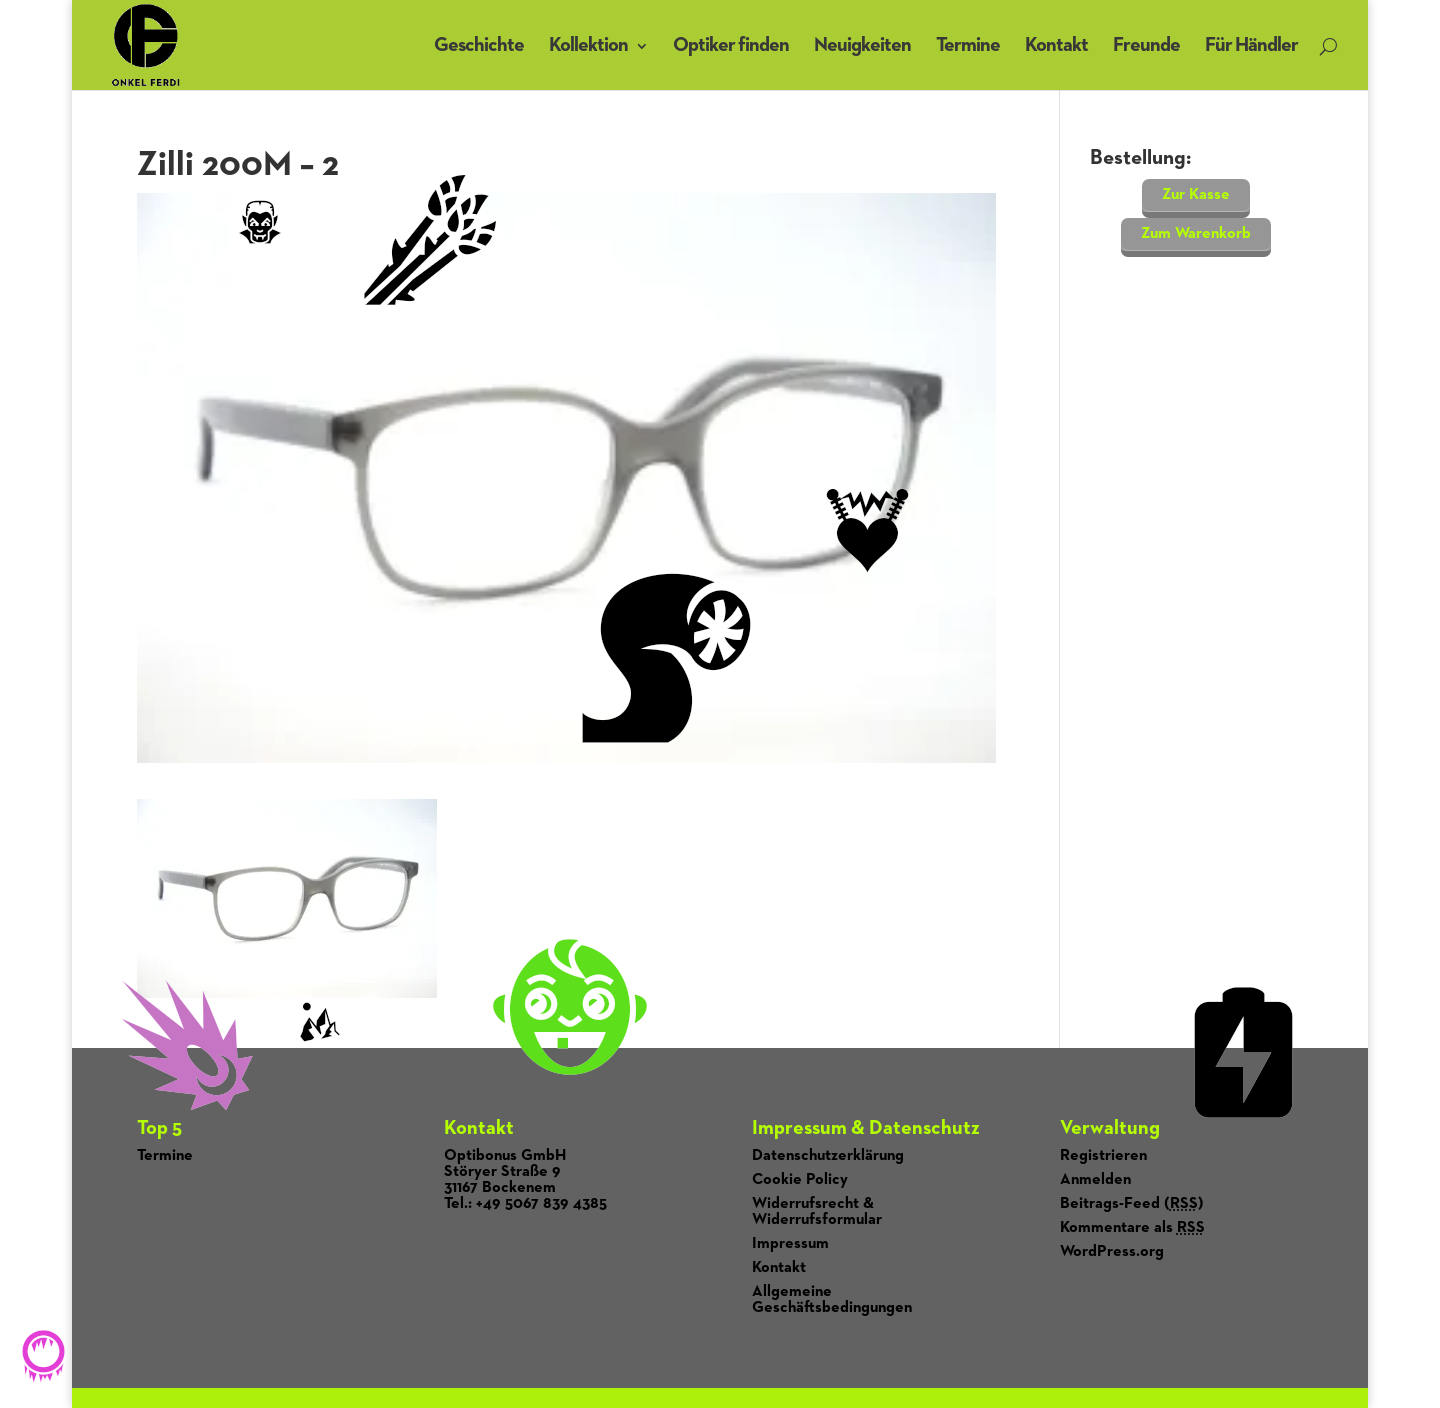 This screenshot has width=1440, height=1408. Describe the element at coordinates (260, 222) in the screenshot. I see `select vampire character class` at that location.